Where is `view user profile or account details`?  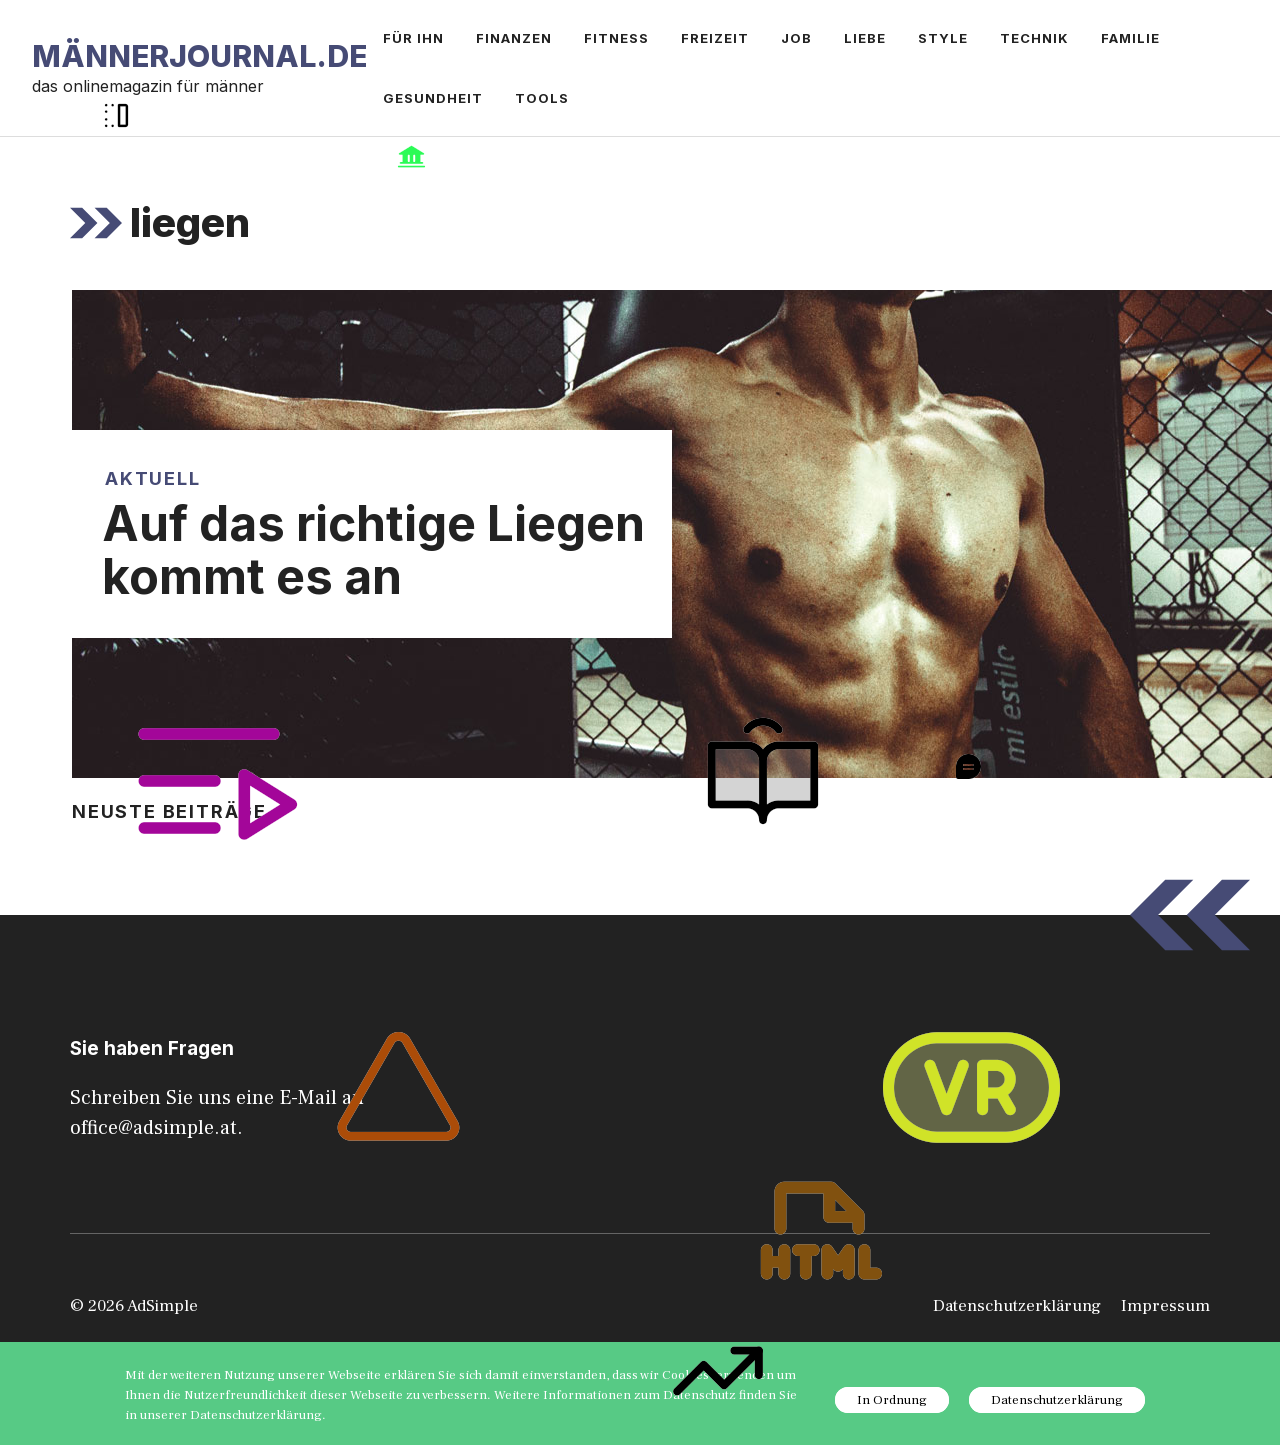
view user profile or account details is located at coordinates (763, 769).